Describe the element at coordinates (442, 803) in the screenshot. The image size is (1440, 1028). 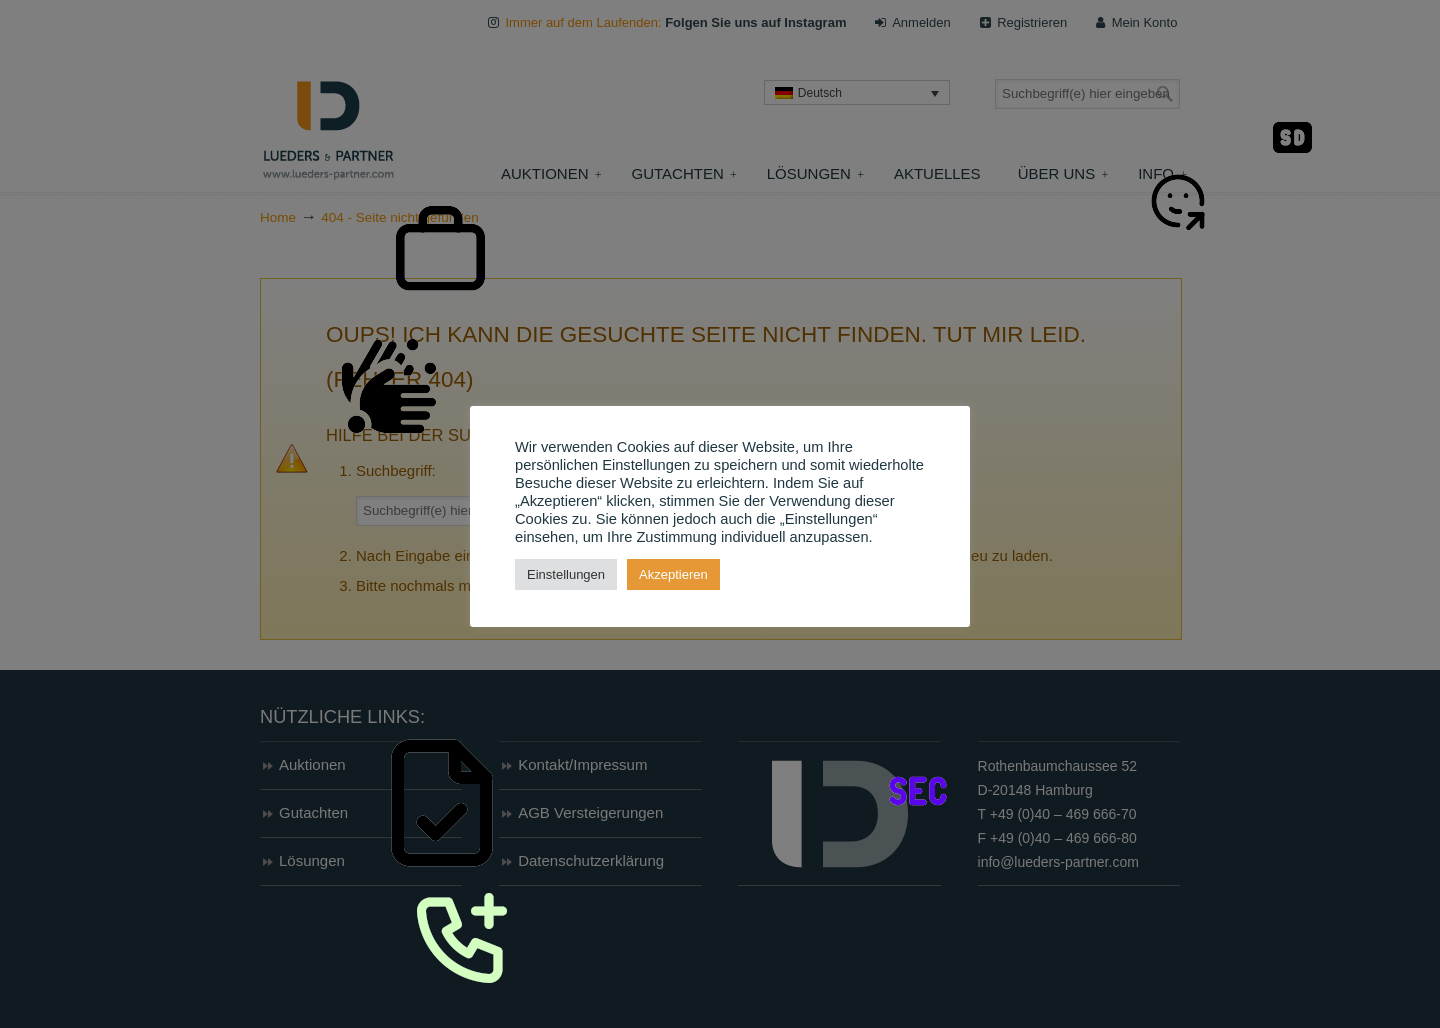
I see `file successfully uploaded or verified` at that location.